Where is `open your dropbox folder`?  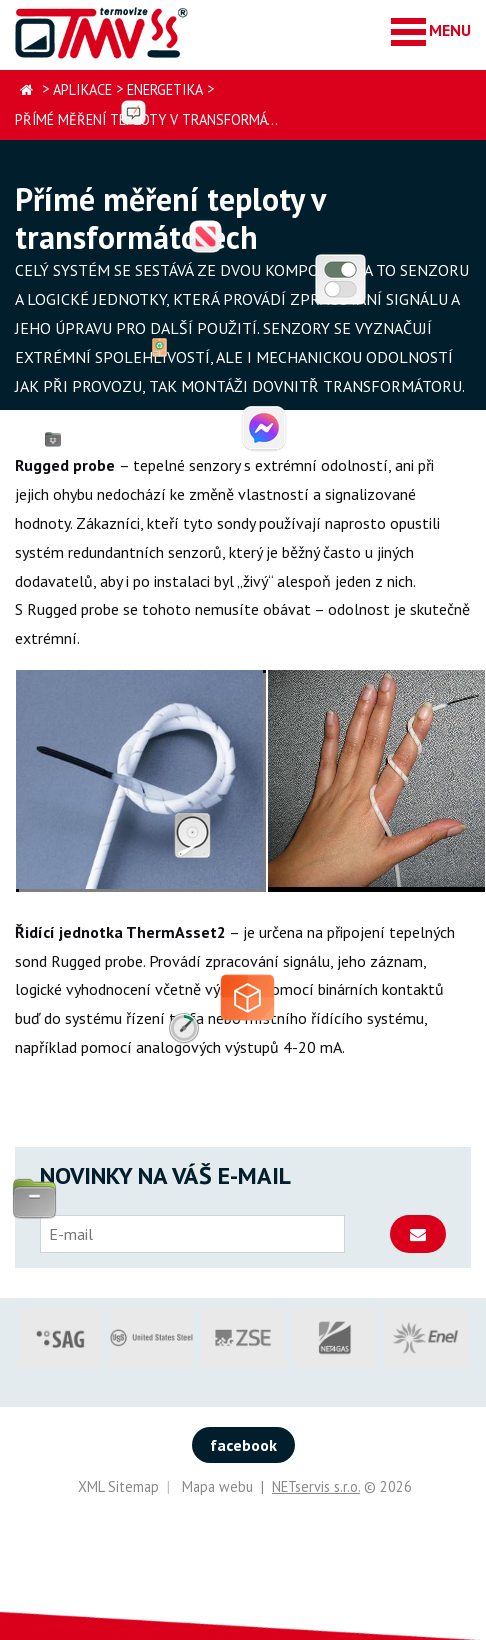
open your dropbox folder is located at coordinates (53, 439).